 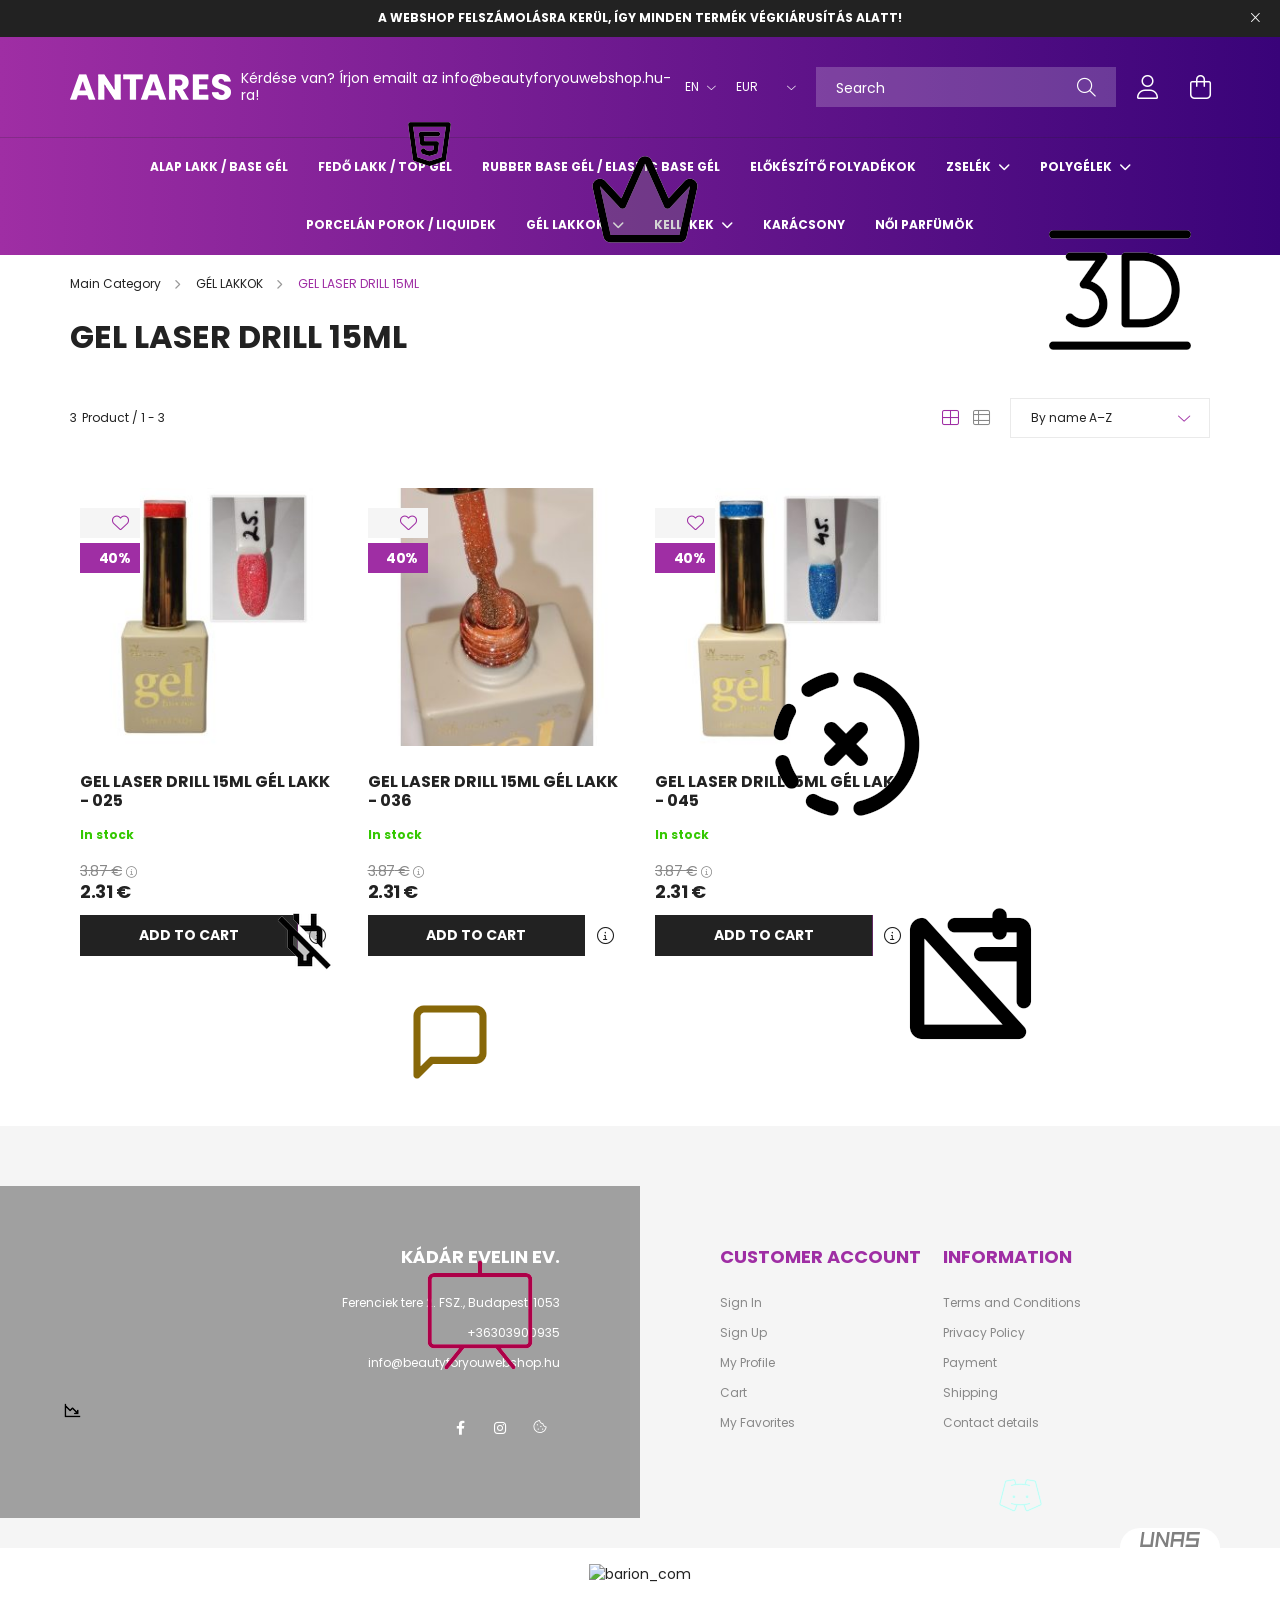 I want to click on start or view a presentation, so click(x=480, y=1317).